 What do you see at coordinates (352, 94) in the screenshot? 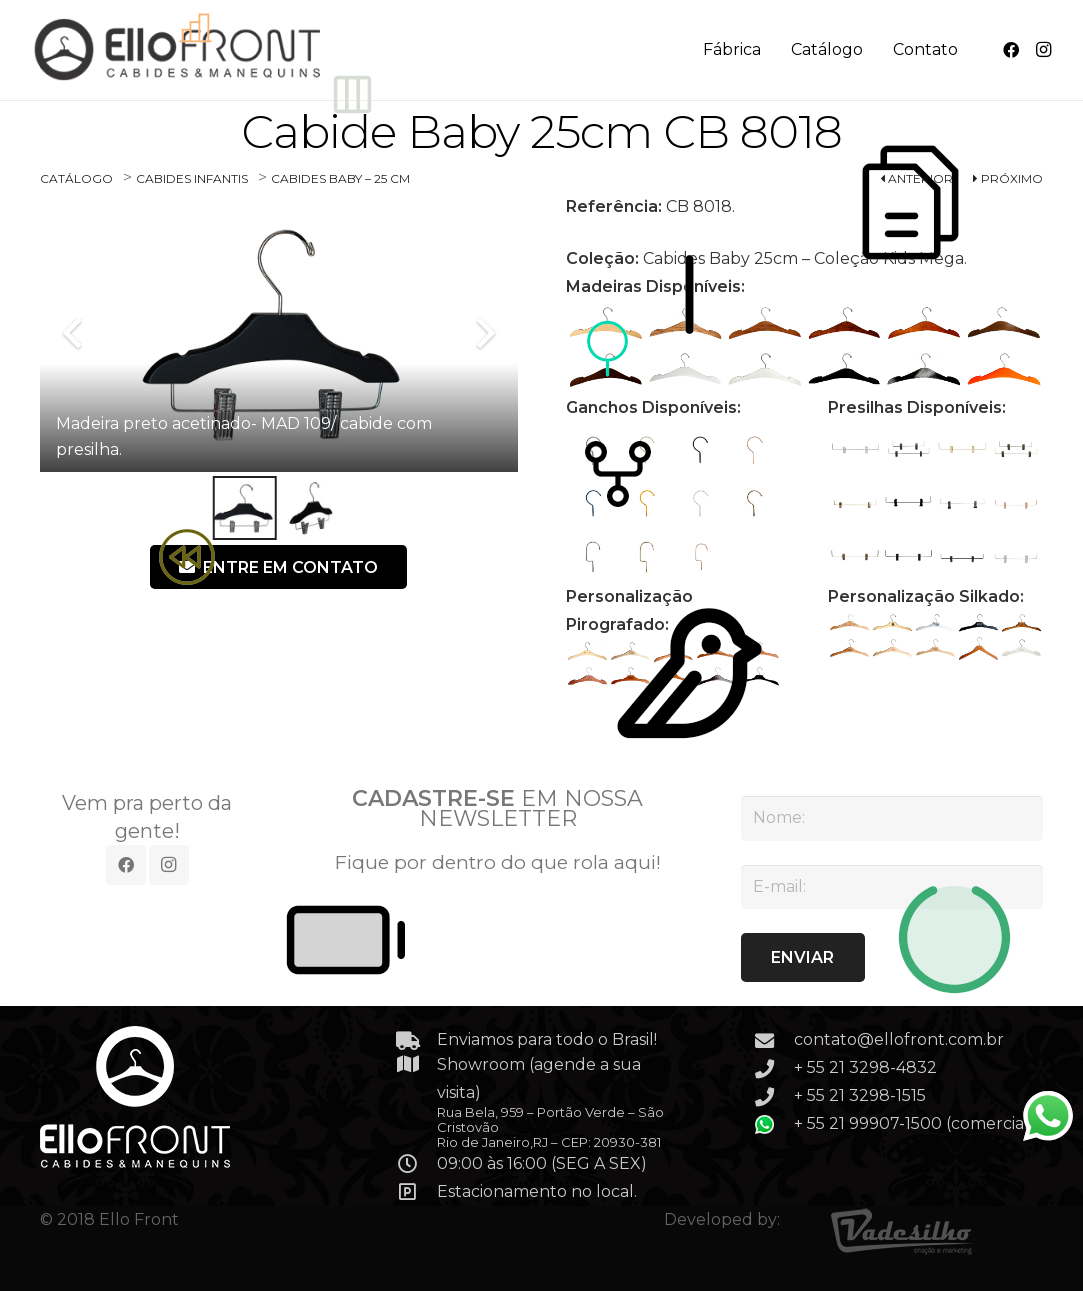
I see `switch to three-column layout` at bounding box center [352, 94].